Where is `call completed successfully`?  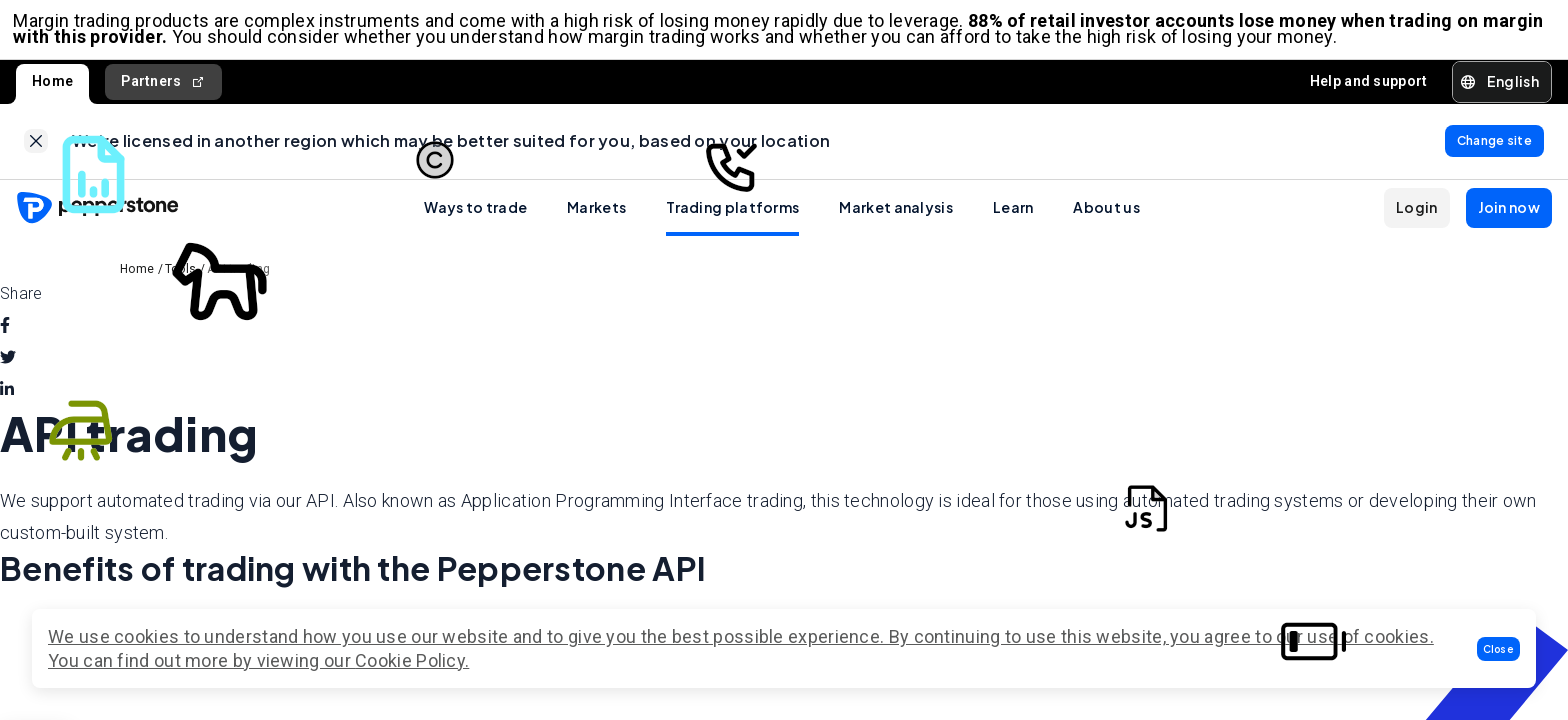
call completed successfully is located at coordinates (731, 166).